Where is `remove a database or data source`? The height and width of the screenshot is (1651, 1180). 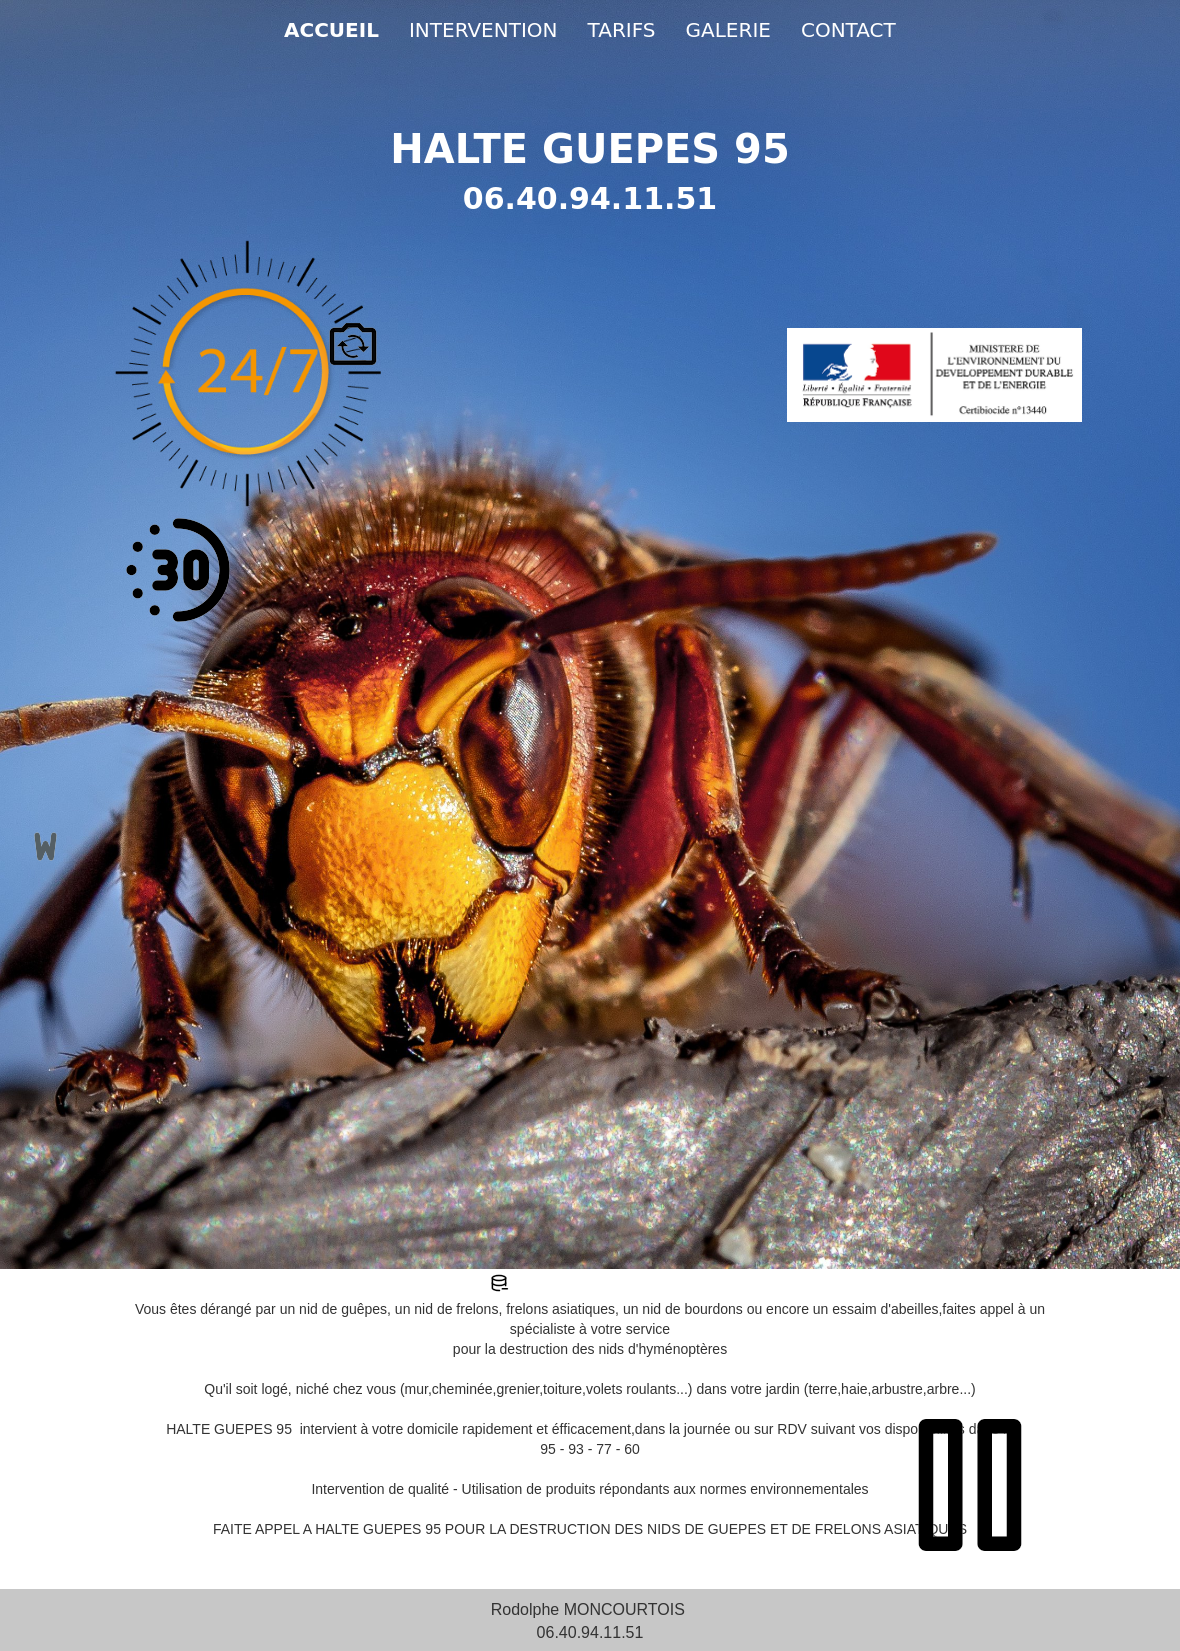 remove a database or data source is located at coordinates (499, 1283).